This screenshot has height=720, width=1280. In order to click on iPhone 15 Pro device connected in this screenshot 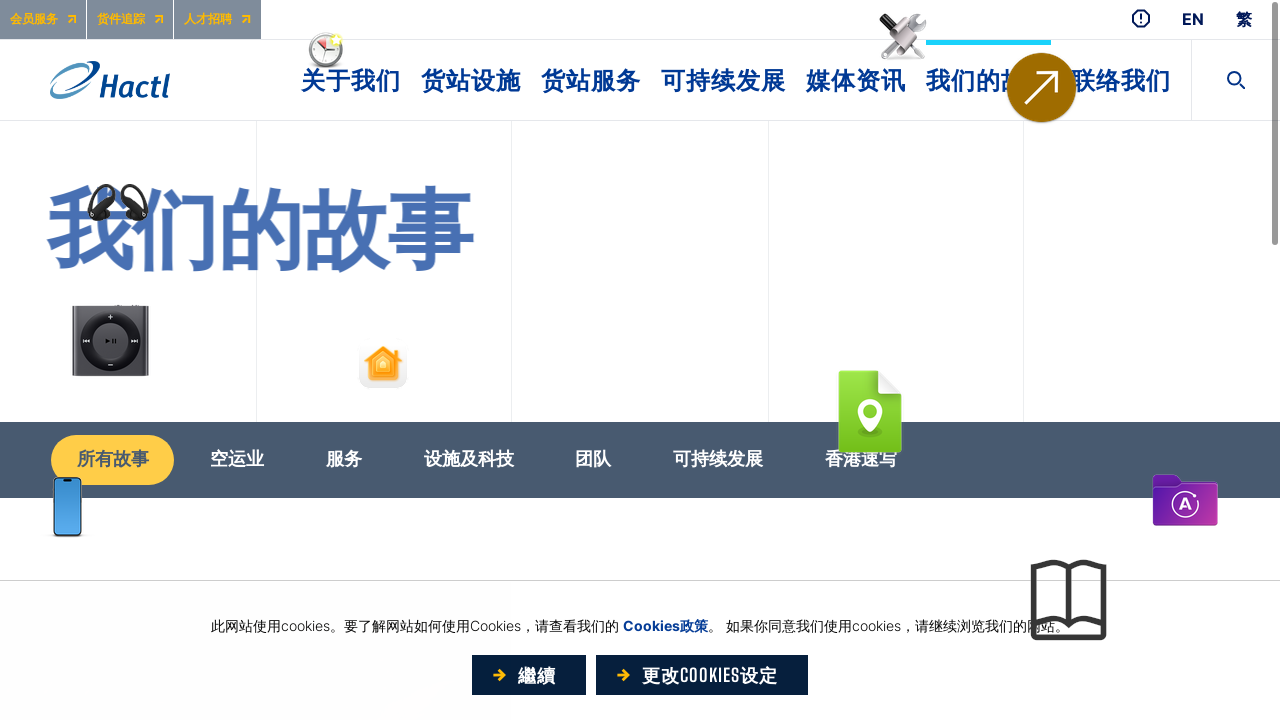, I will do `click(67, 507)`.